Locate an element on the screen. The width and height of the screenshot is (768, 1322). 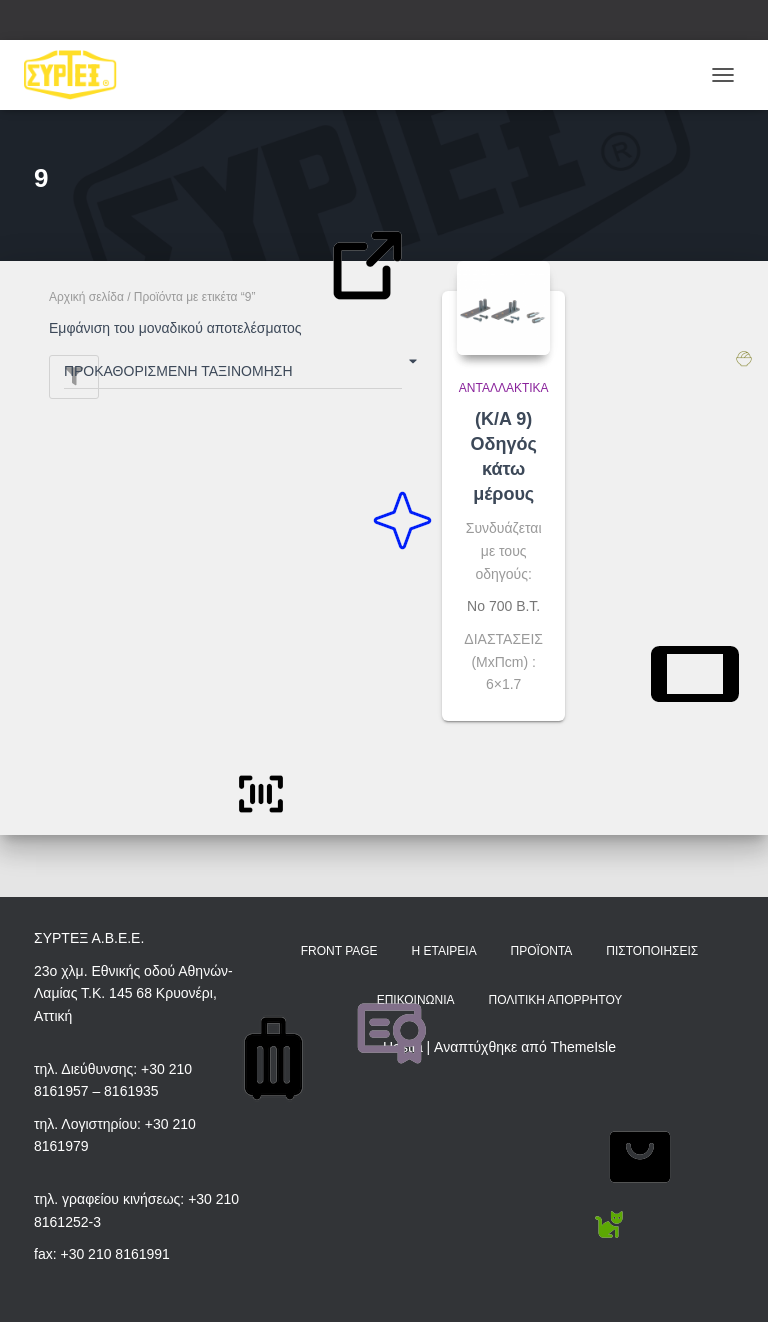
view pet-related content or services is located at coordinates (608, 1224).